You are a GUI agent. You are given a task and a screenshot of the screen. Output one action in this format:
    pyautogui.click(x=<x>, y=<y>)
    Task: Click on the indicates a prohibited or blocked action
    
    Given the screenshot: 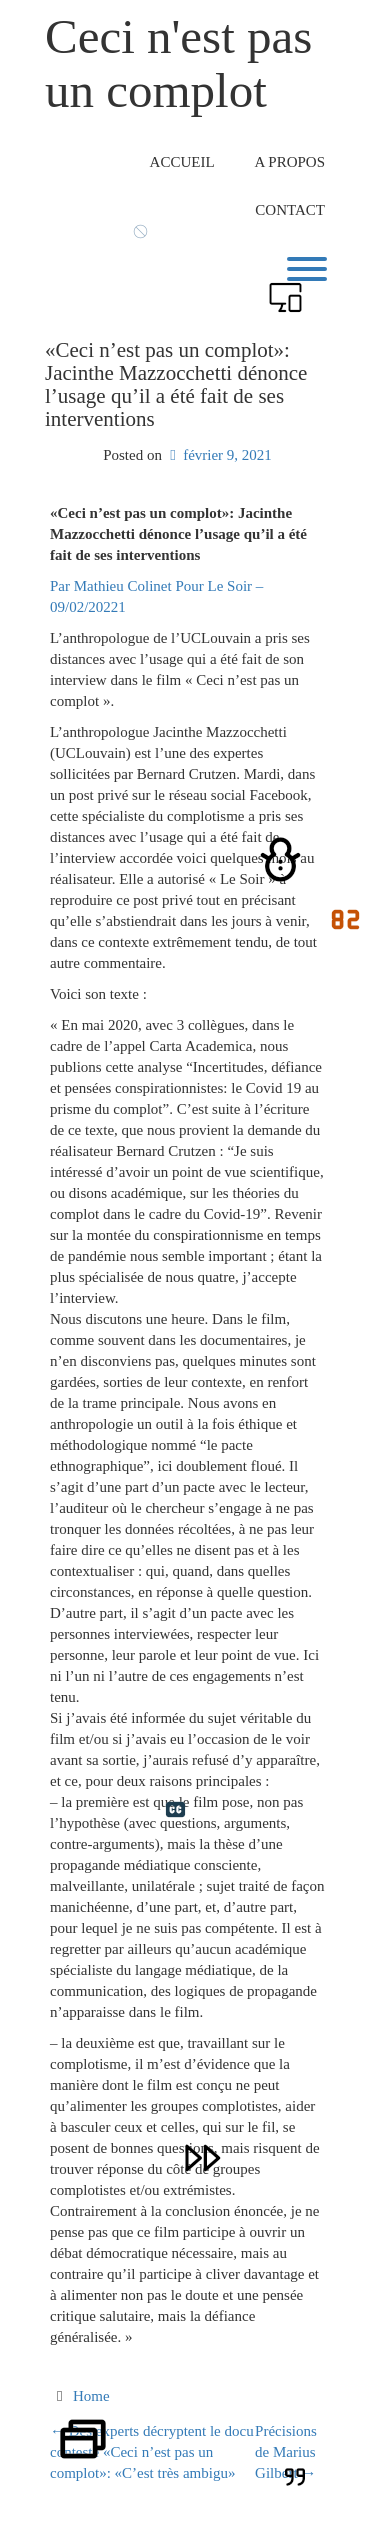 What is the action you would take?
    pyautogui.click(x=140, y=231)
    